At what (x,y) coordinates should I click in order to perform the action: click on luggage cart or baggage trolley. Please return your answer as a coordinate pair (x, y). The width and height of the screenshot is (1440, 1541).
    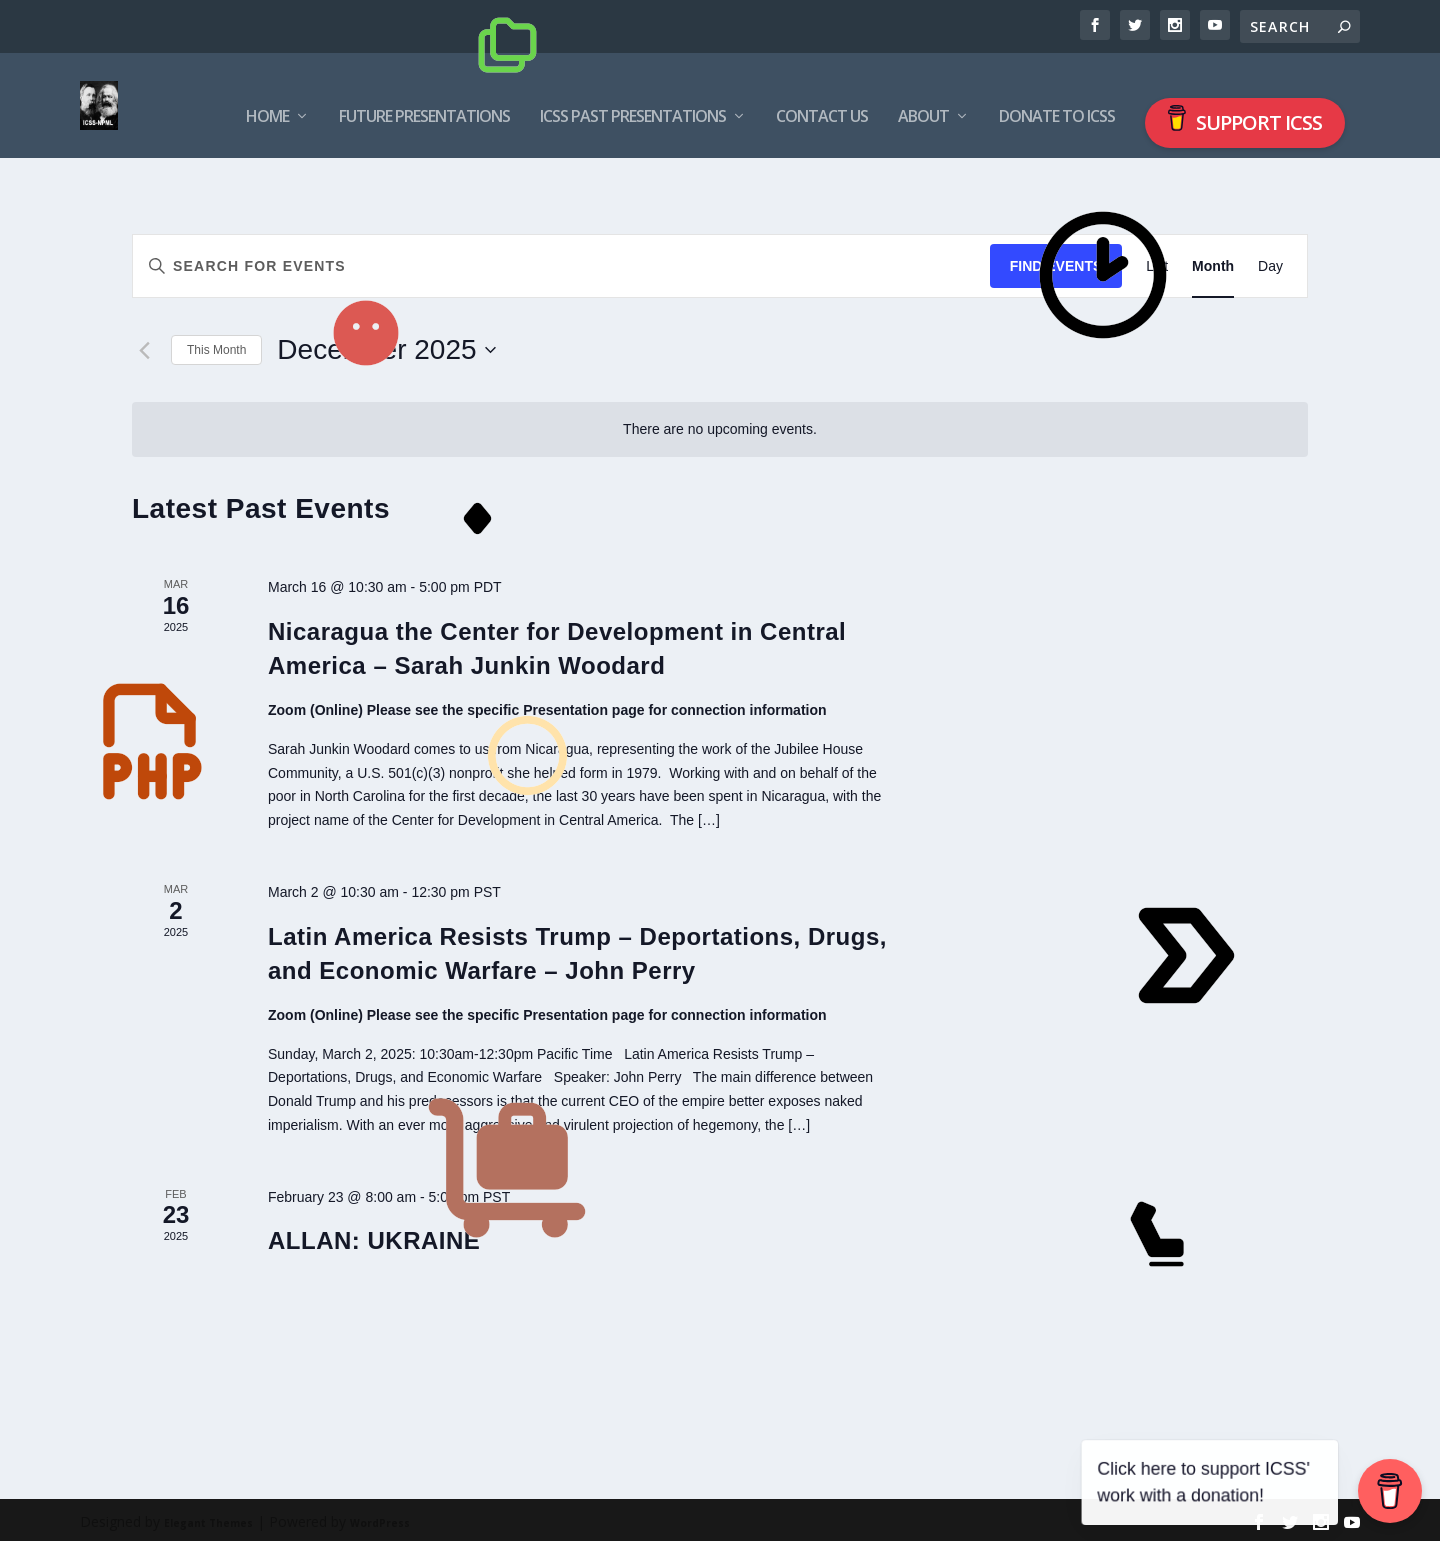
    Looking at the image, I should click on (507, 1168).